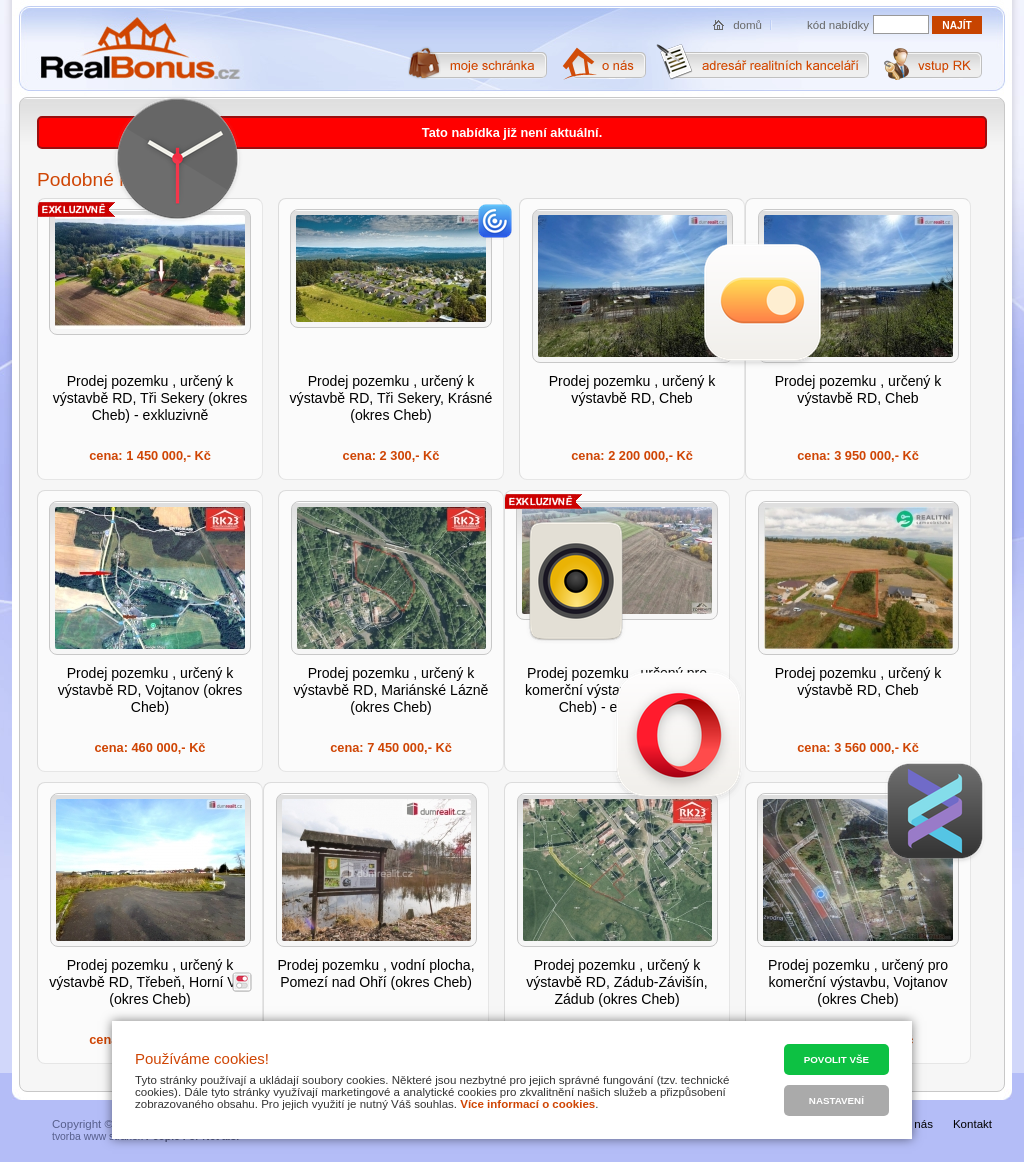 This screenshot has width=1024, height=1162. Describe the element at coordinates (762, 302) in the screenshot. I see `open system control center settings` at that location.